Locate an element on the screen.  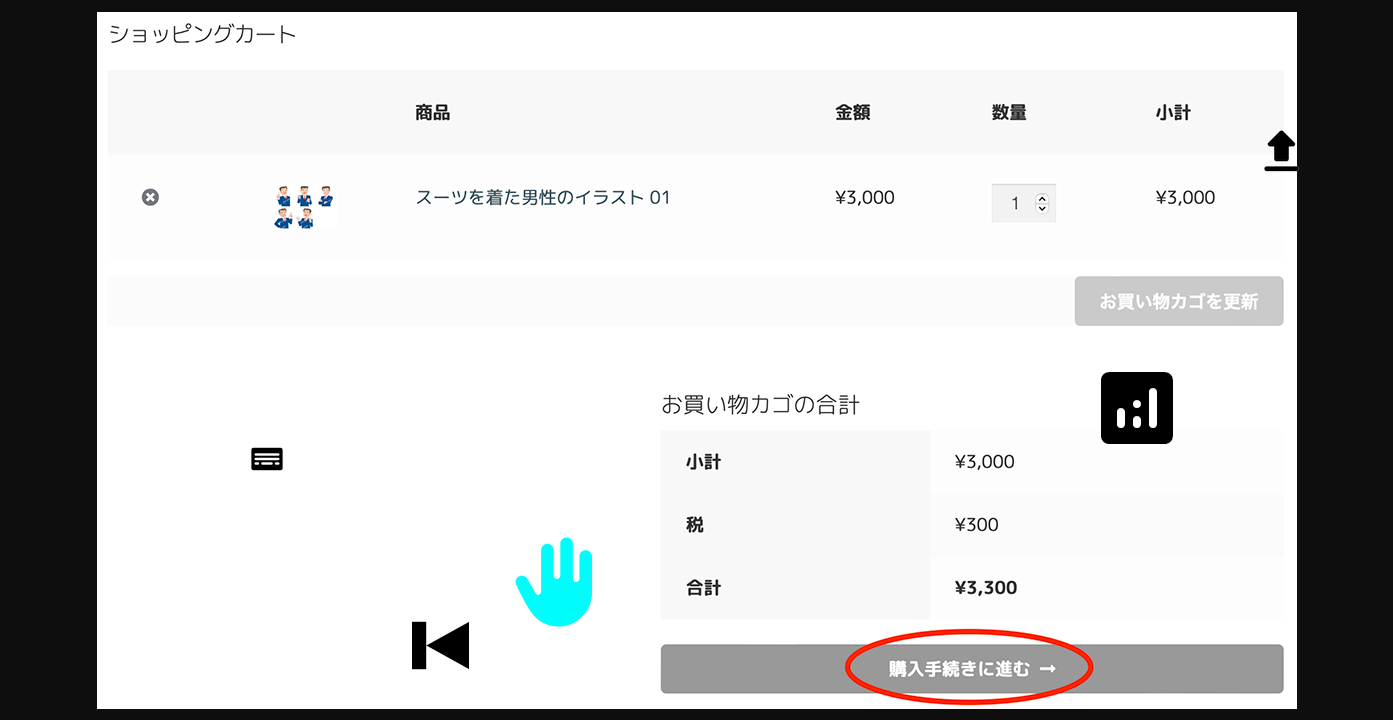
view analytics and statistics is located at coordinates (1137, 408).